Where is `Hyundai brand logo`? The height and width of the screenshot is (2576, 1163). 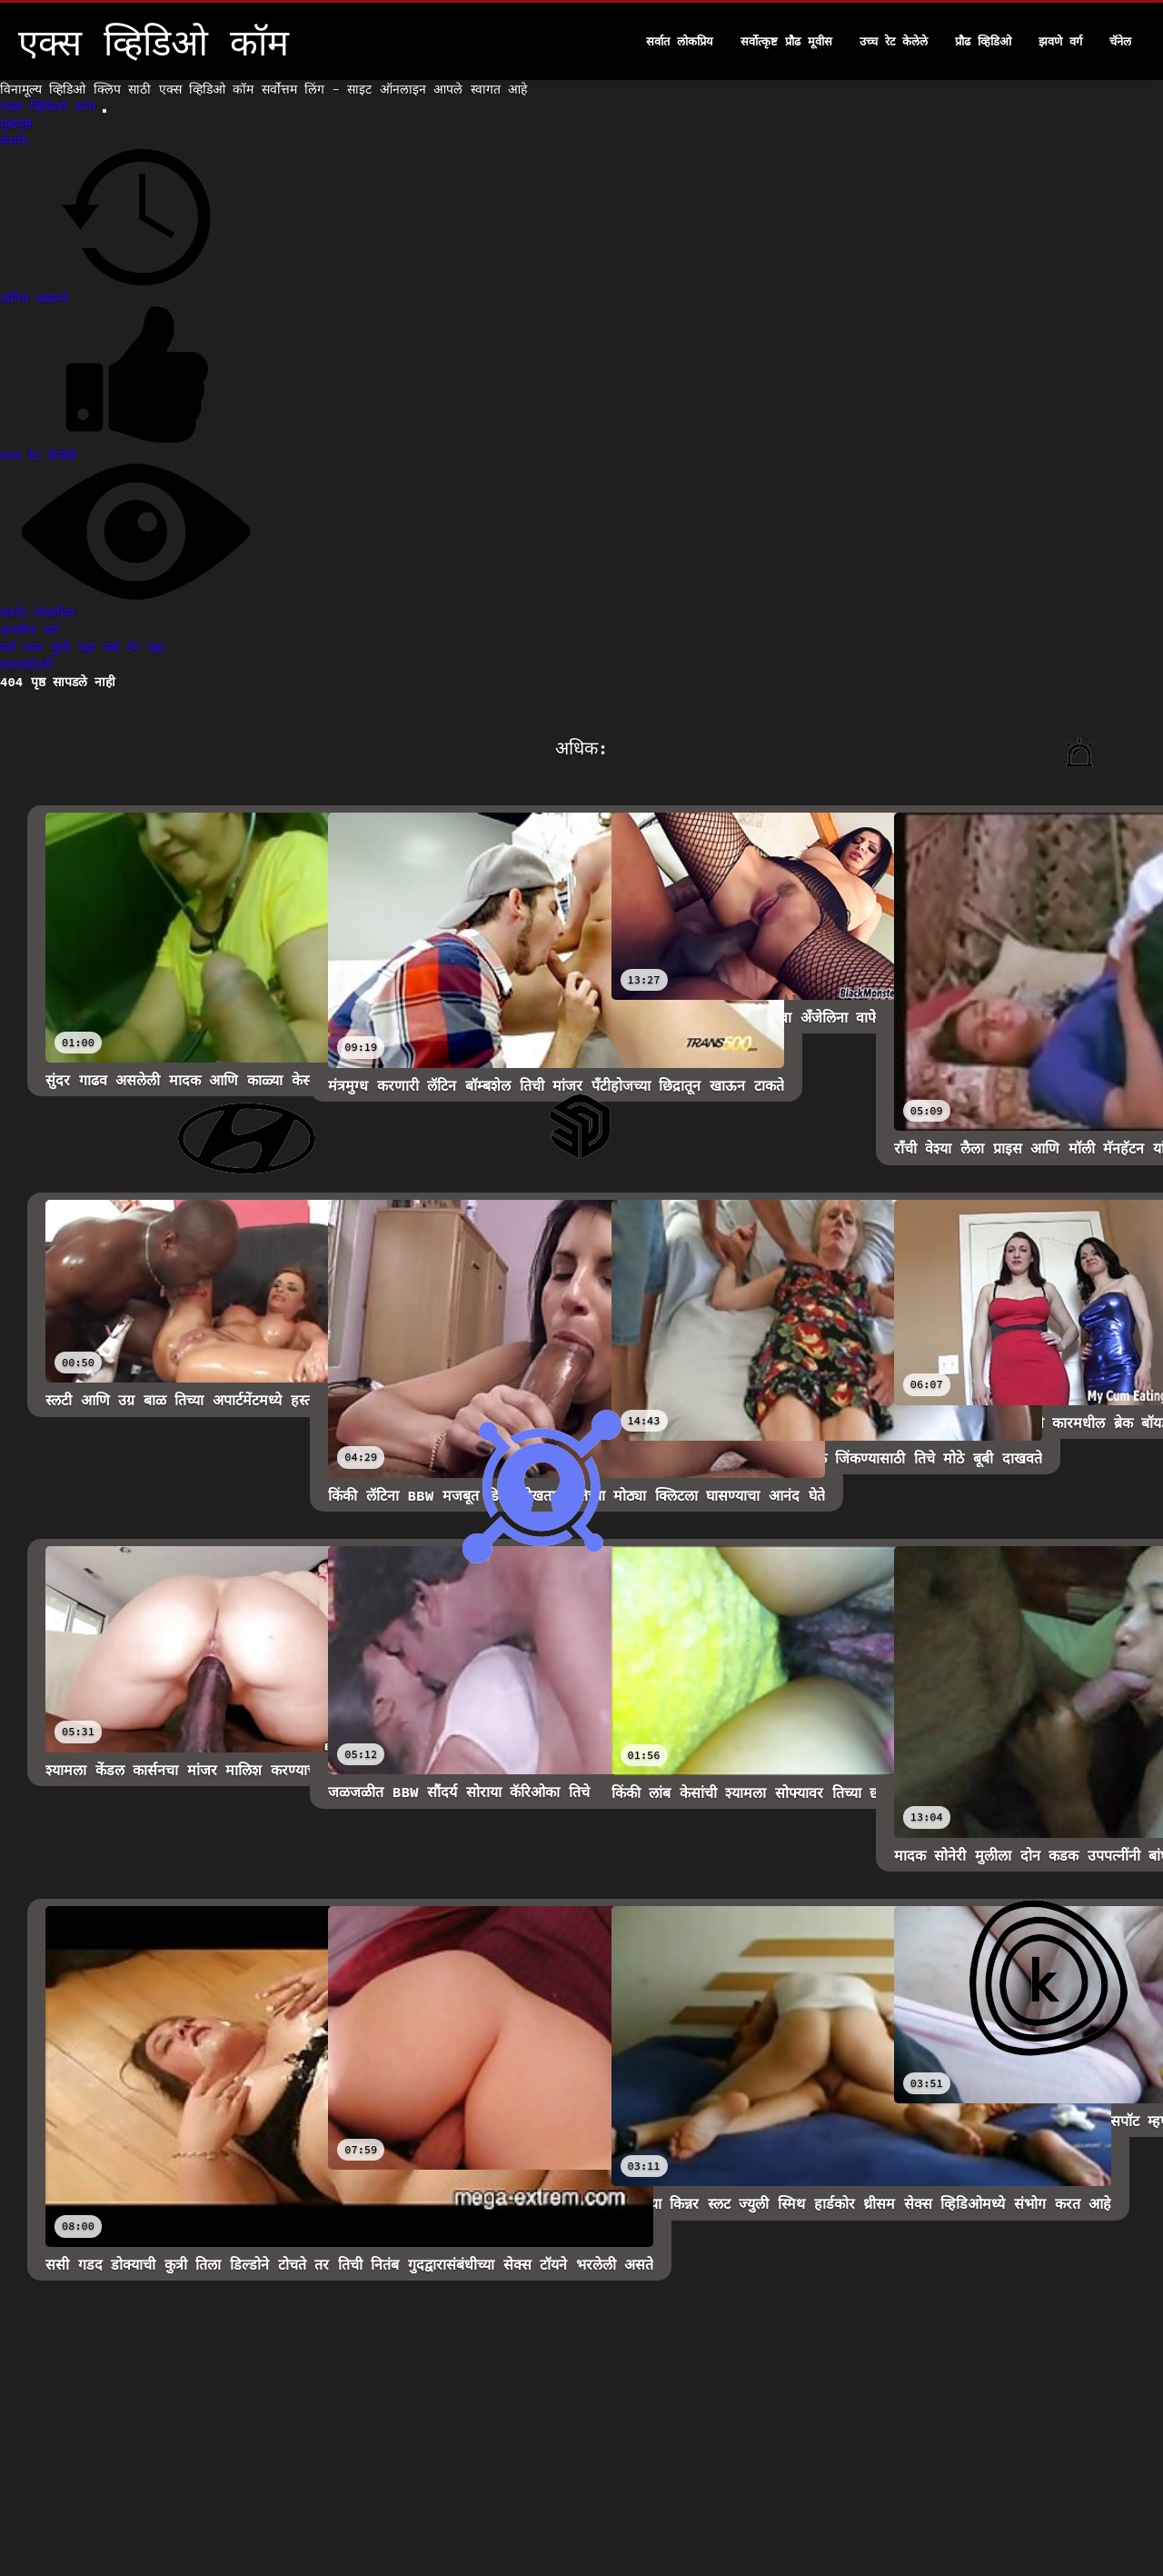
Hyundai brand logo is located at coordinates (246, 1138).